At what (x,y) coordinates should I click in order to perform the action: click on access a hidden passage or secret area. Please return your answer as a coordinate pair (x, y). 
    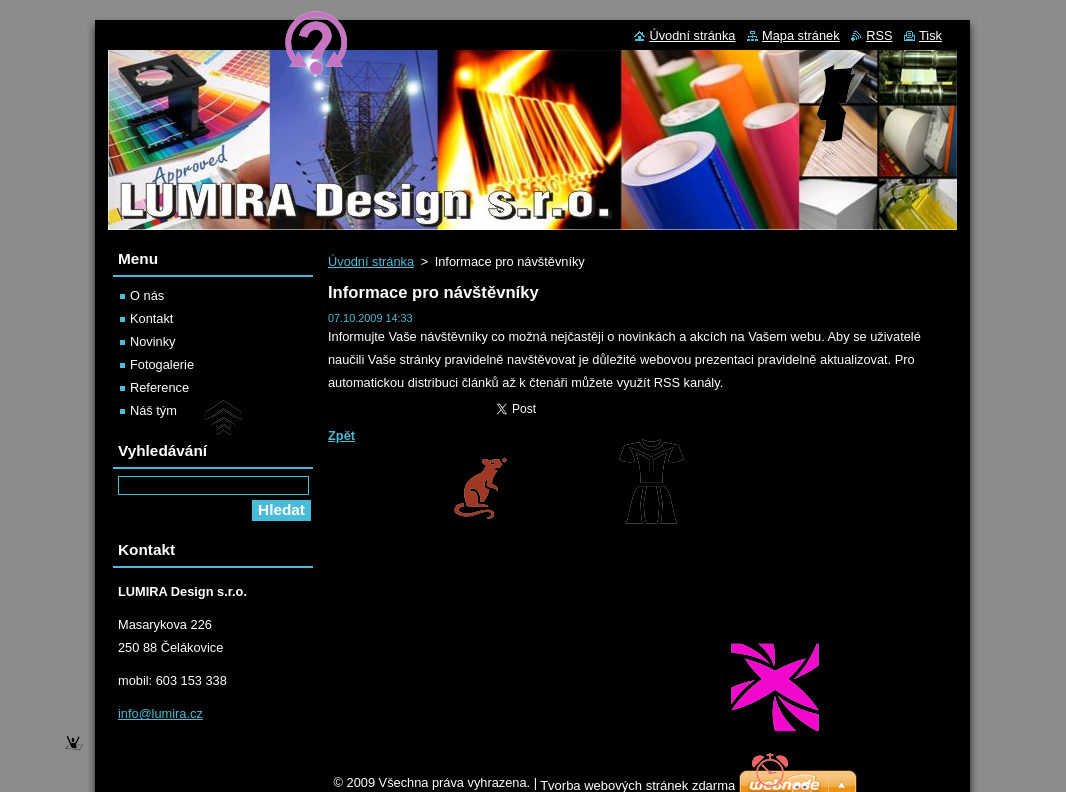
    Looking at the image, I should click on (74, 743).